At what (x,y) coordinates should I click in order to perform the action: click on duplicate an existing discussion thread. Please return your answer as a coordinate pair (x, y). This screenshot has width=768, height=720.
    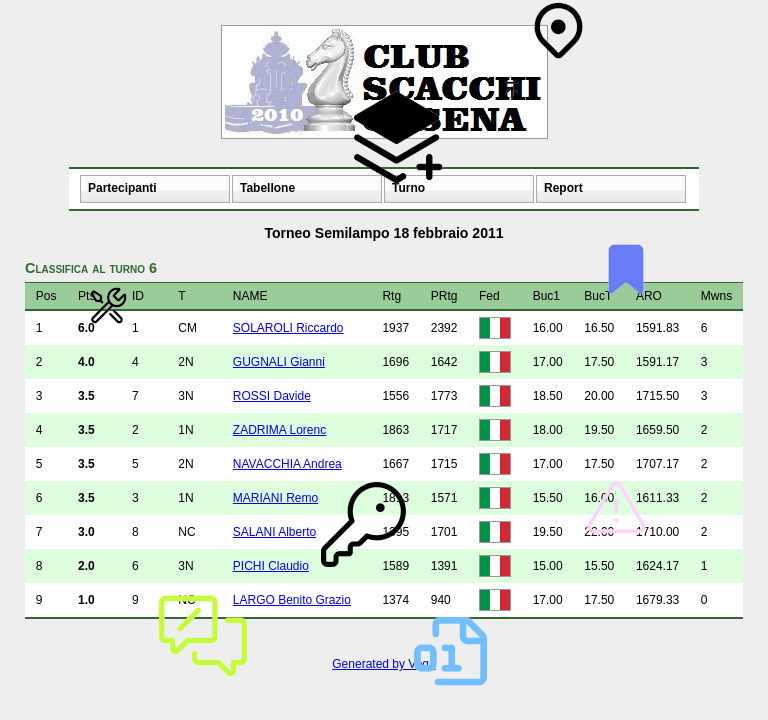
    Looking at the image, I should click on (203, 636).